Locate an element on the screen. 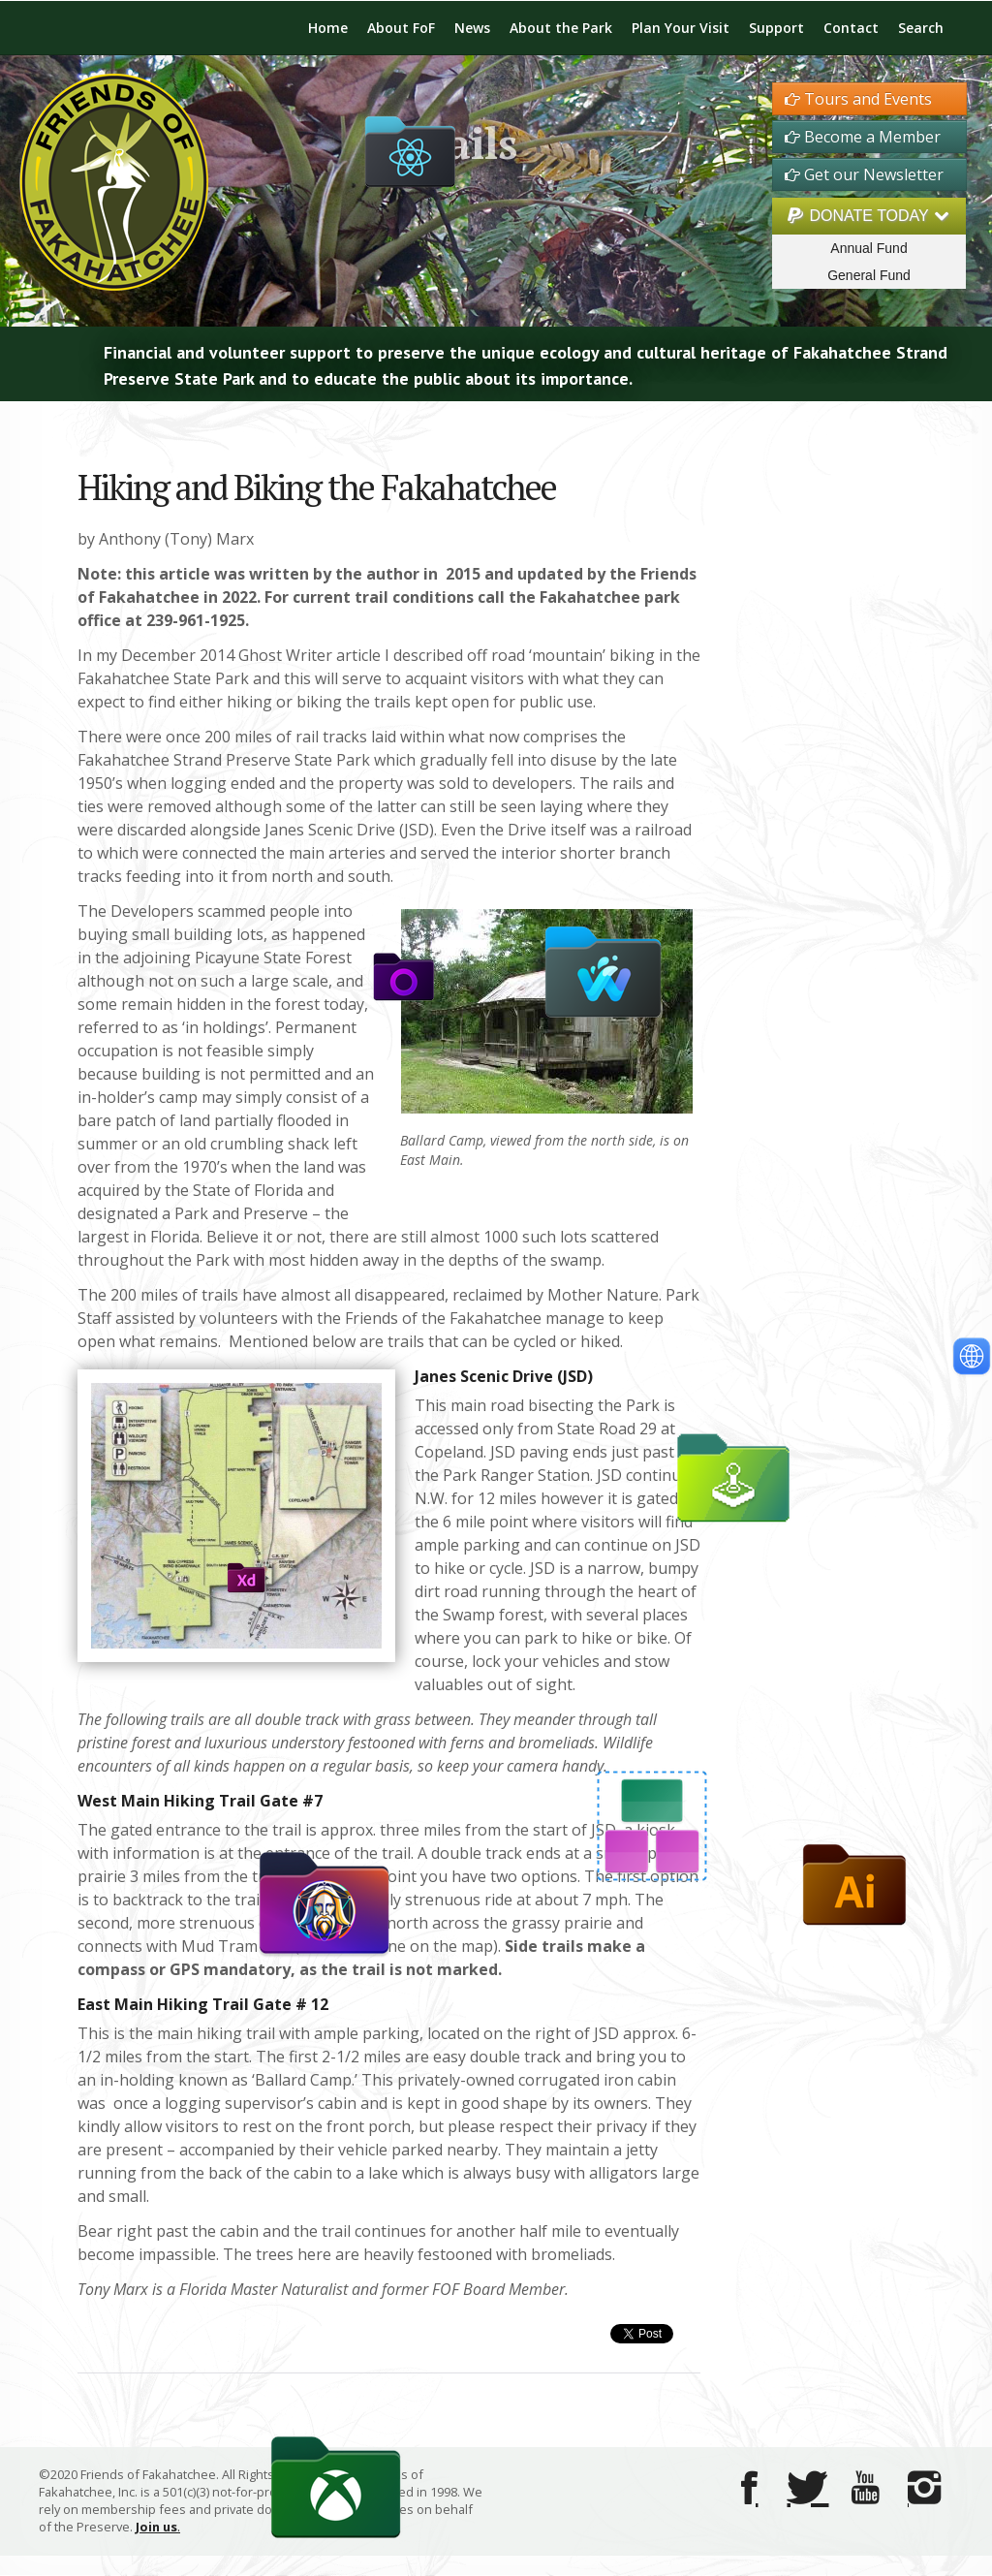 This screenshot has height=2576, width=992. access language and region settings is located at coordinates (972, 1357).